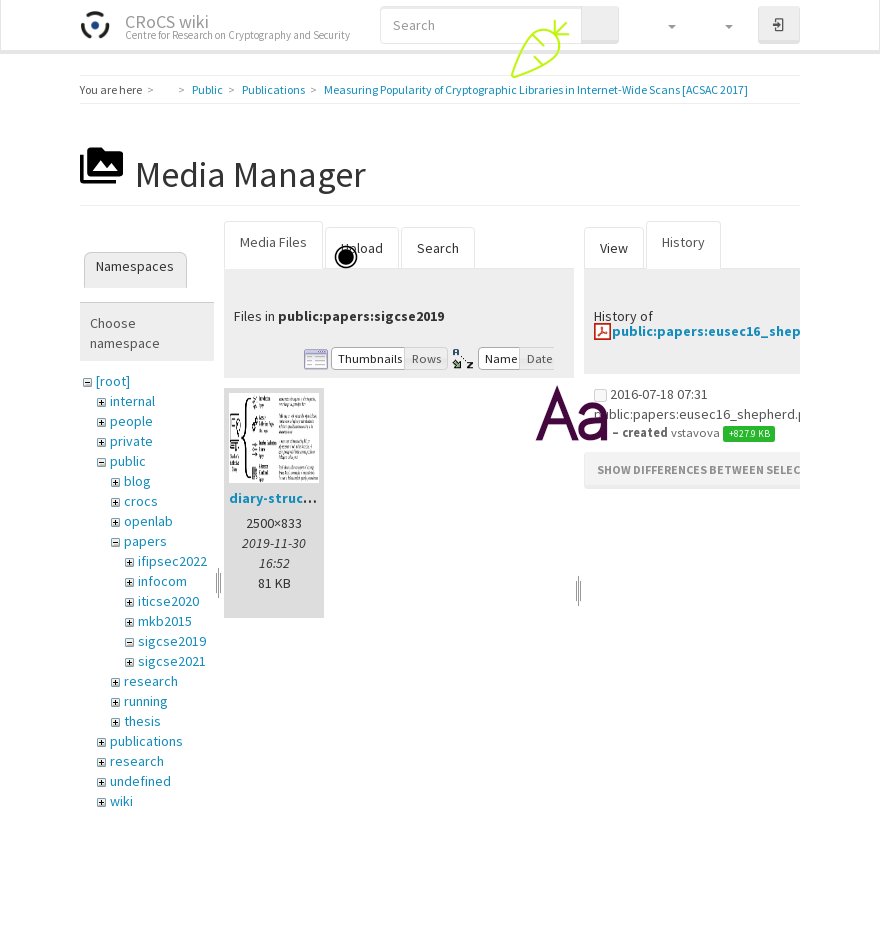 This screenshot has height=940, width=880. What do you see at coordinates (571, 414) in the screenshot?
I see `change font or text settings` at bounding box center [571, 414].